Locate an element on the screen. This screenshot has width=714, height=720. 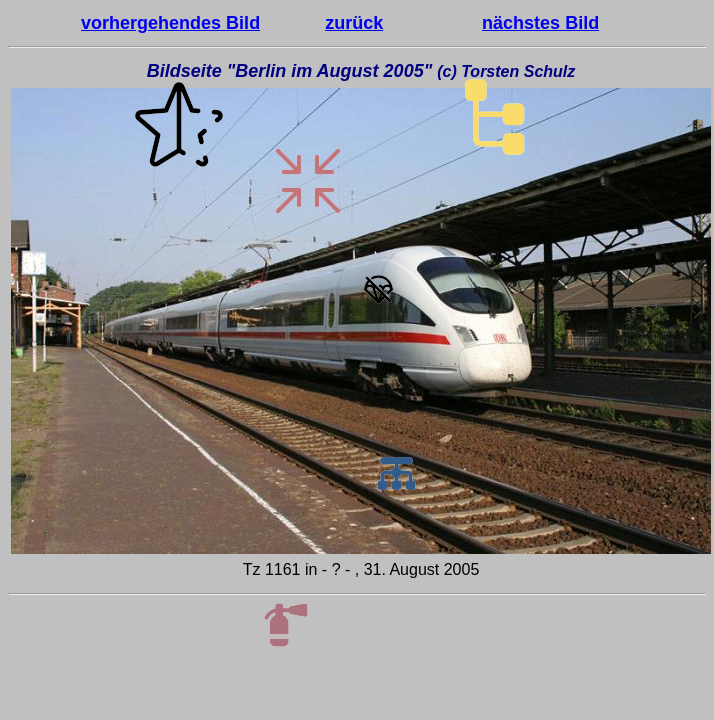
view hierarchical folder structure is located at coordinates (492, 117).